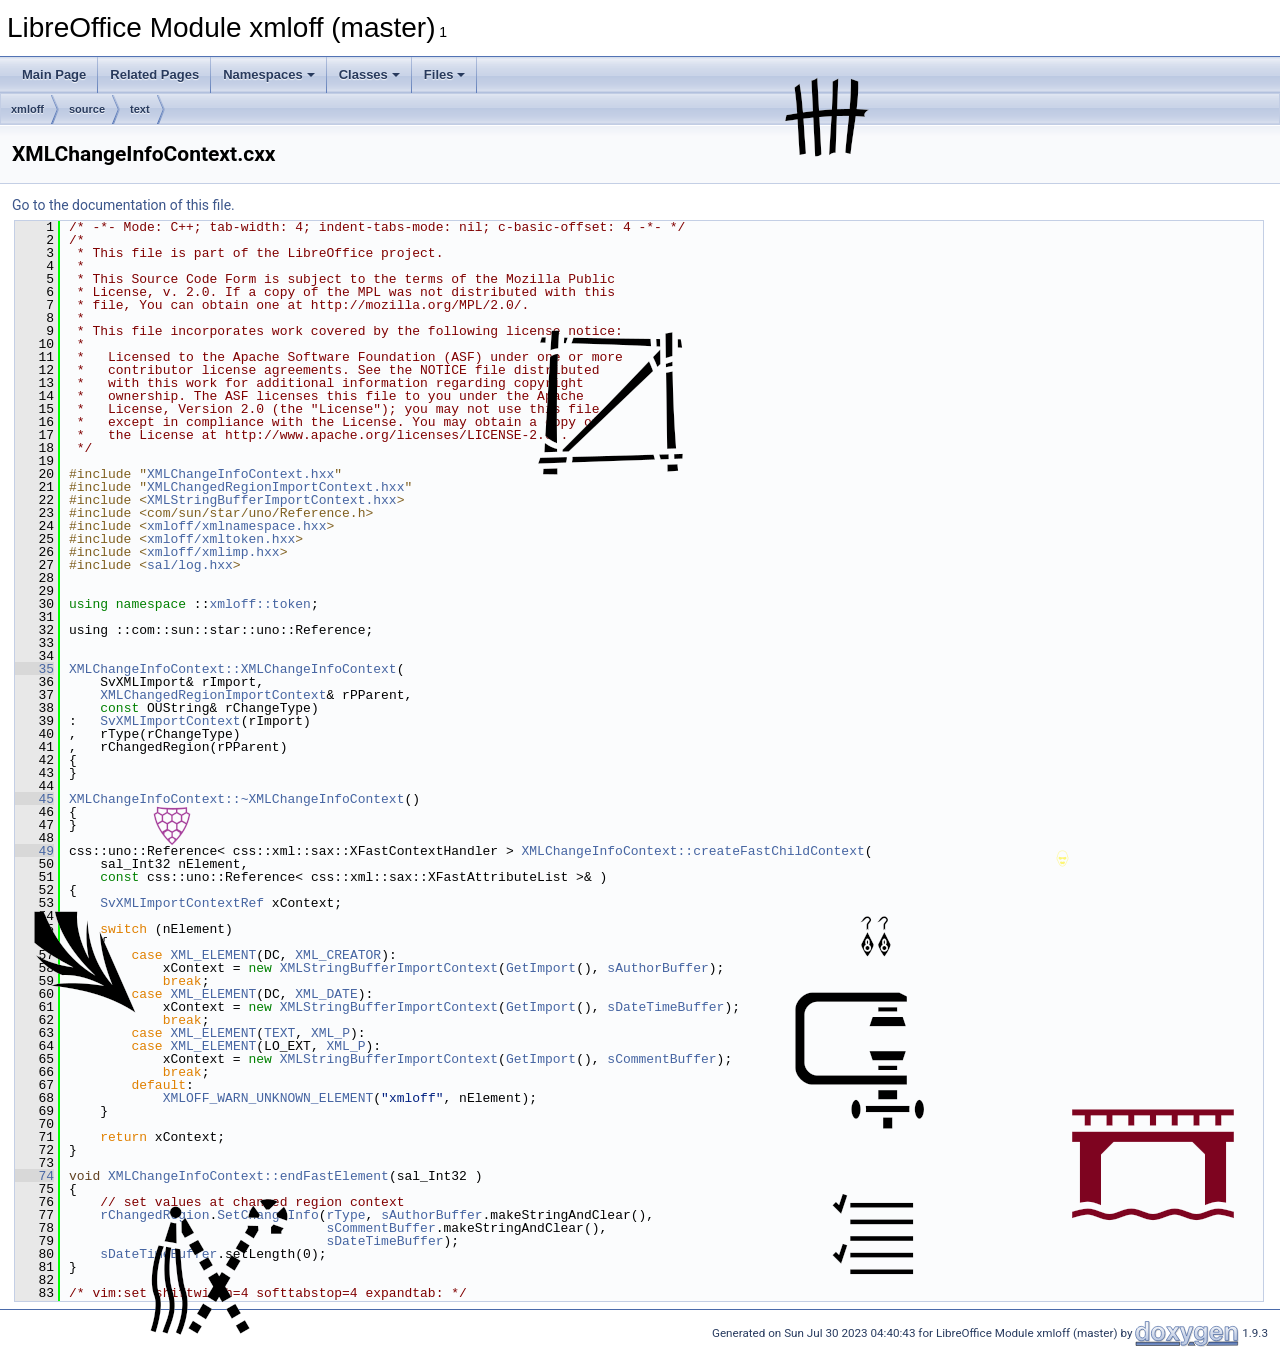 The image size is (1280, 1349). Describe the element at coordinates (172, 826) in the screenshot. I see `equip or select a defensive shield item` at that location.